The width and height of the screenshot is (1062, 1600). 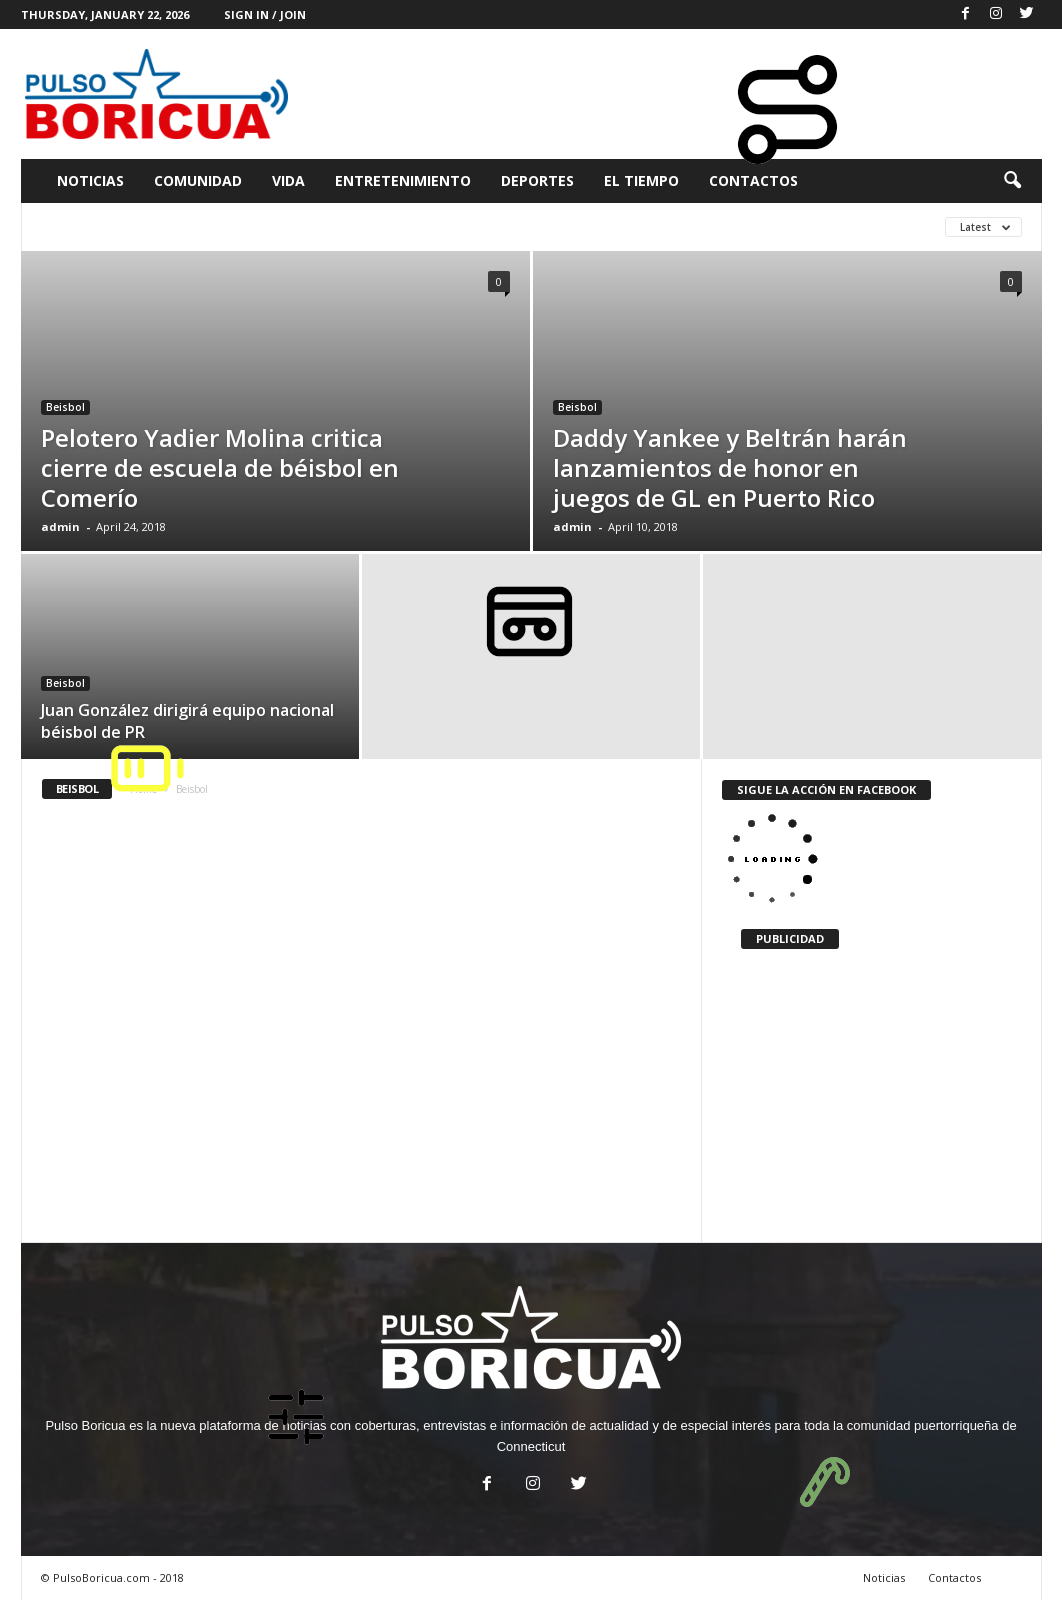 I want to click on access video archive or recordings, so click(x=529, y=621).